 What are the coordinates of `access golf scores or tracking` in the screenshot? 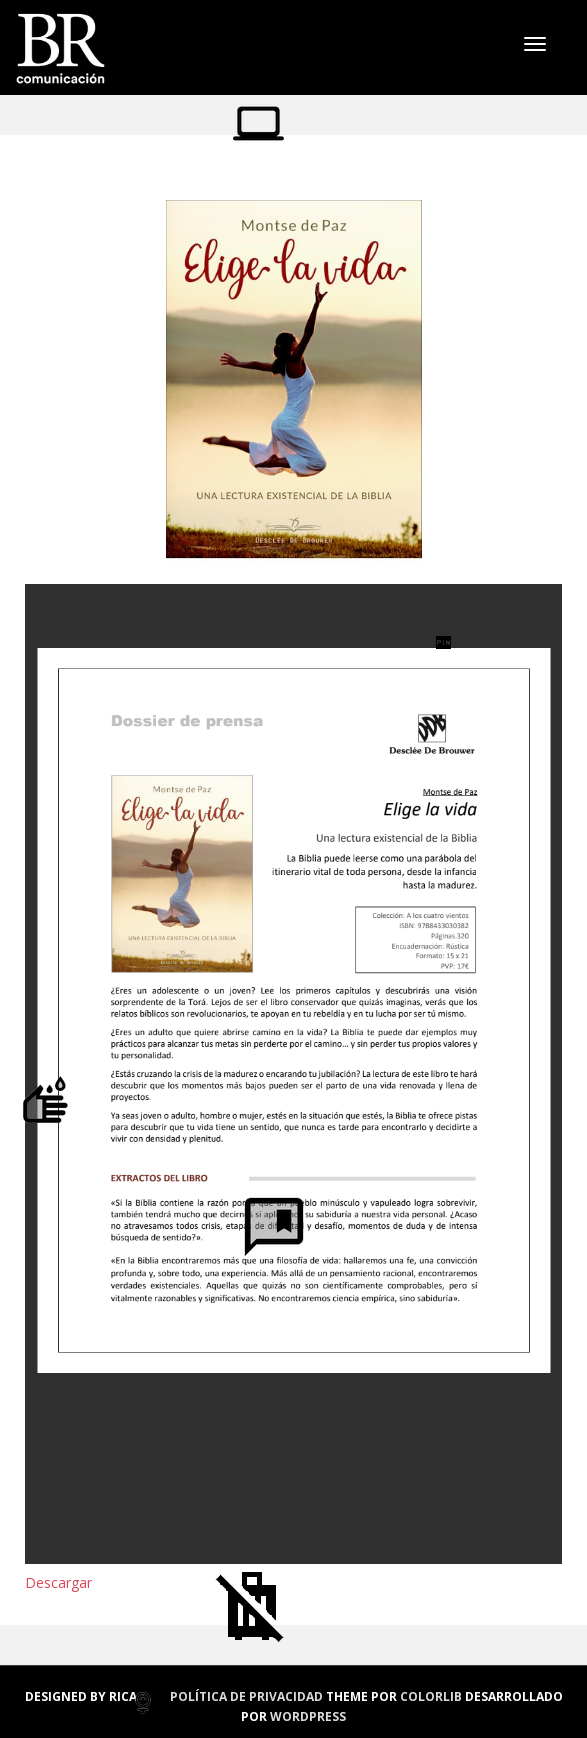 It's located at (143, 1703).